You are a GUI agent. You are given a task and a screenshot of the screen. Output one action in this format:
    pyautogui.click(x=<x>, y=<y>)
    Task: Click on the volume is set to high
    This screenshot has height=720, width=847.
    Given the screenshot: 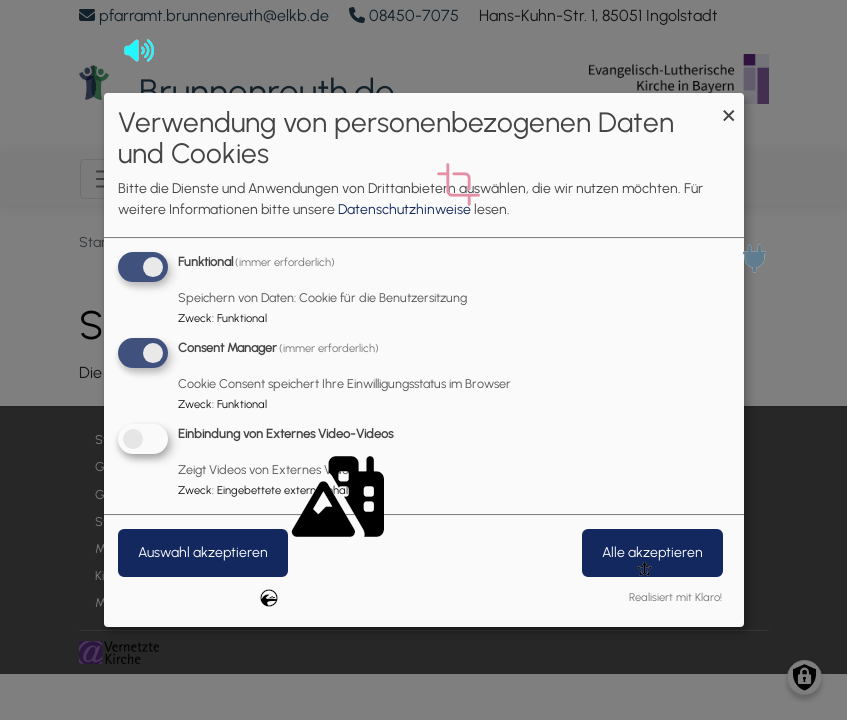 What is the action you would take?
    pyautogui.click(x=138, y=50)
    